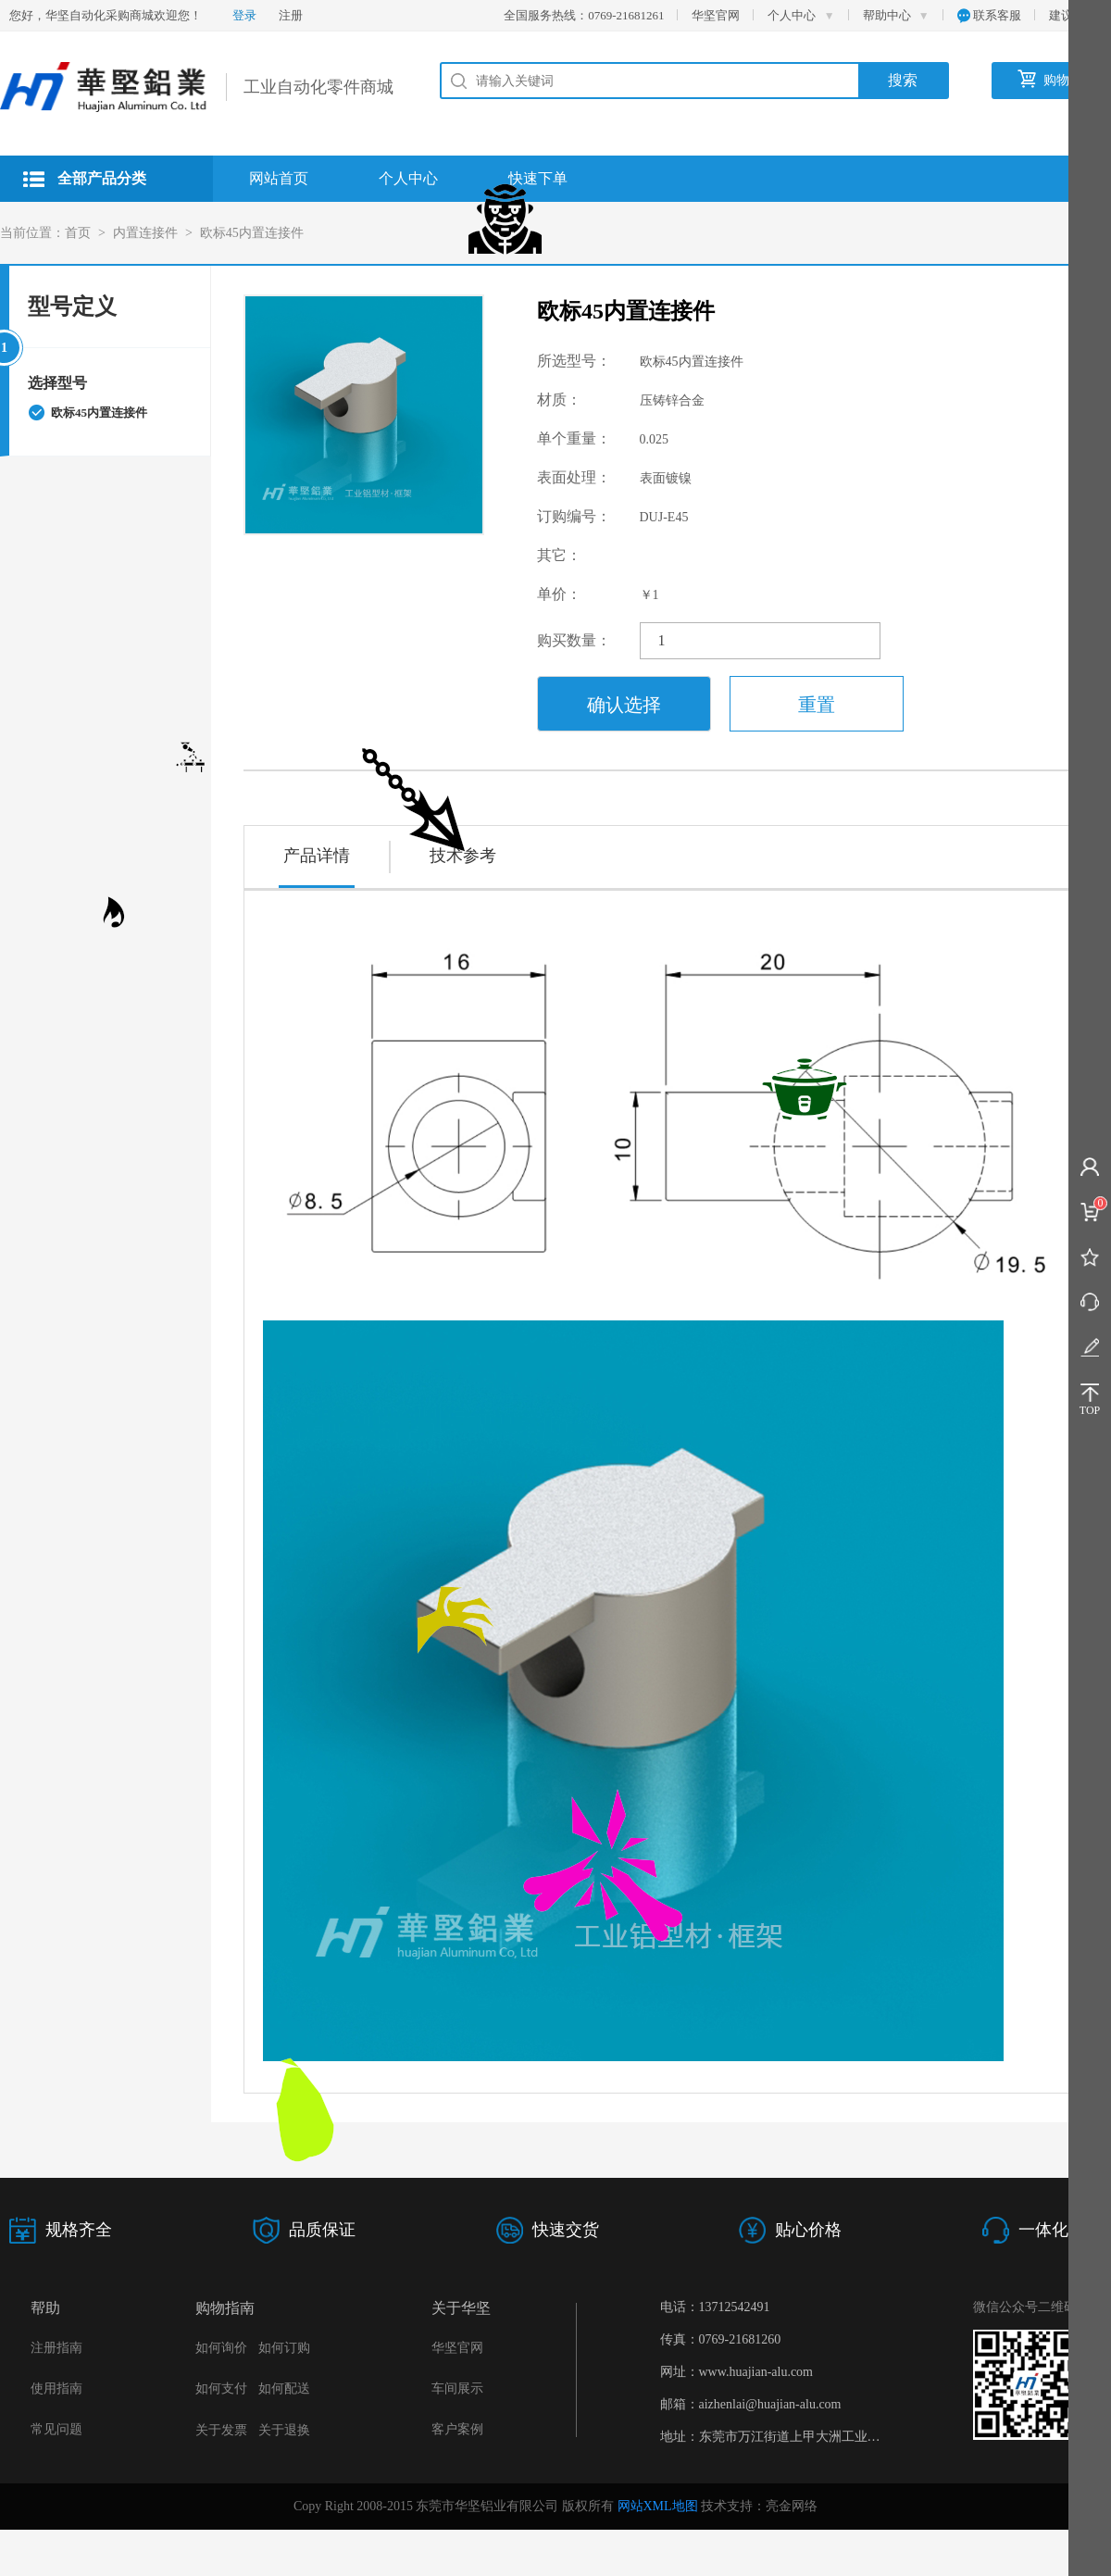 The width and height of the screenshot is (1111, 2576). Describe the element at coordinates (305, 2109) in the screenshot. I see `select Sri Lanka as your country or region` at that location.